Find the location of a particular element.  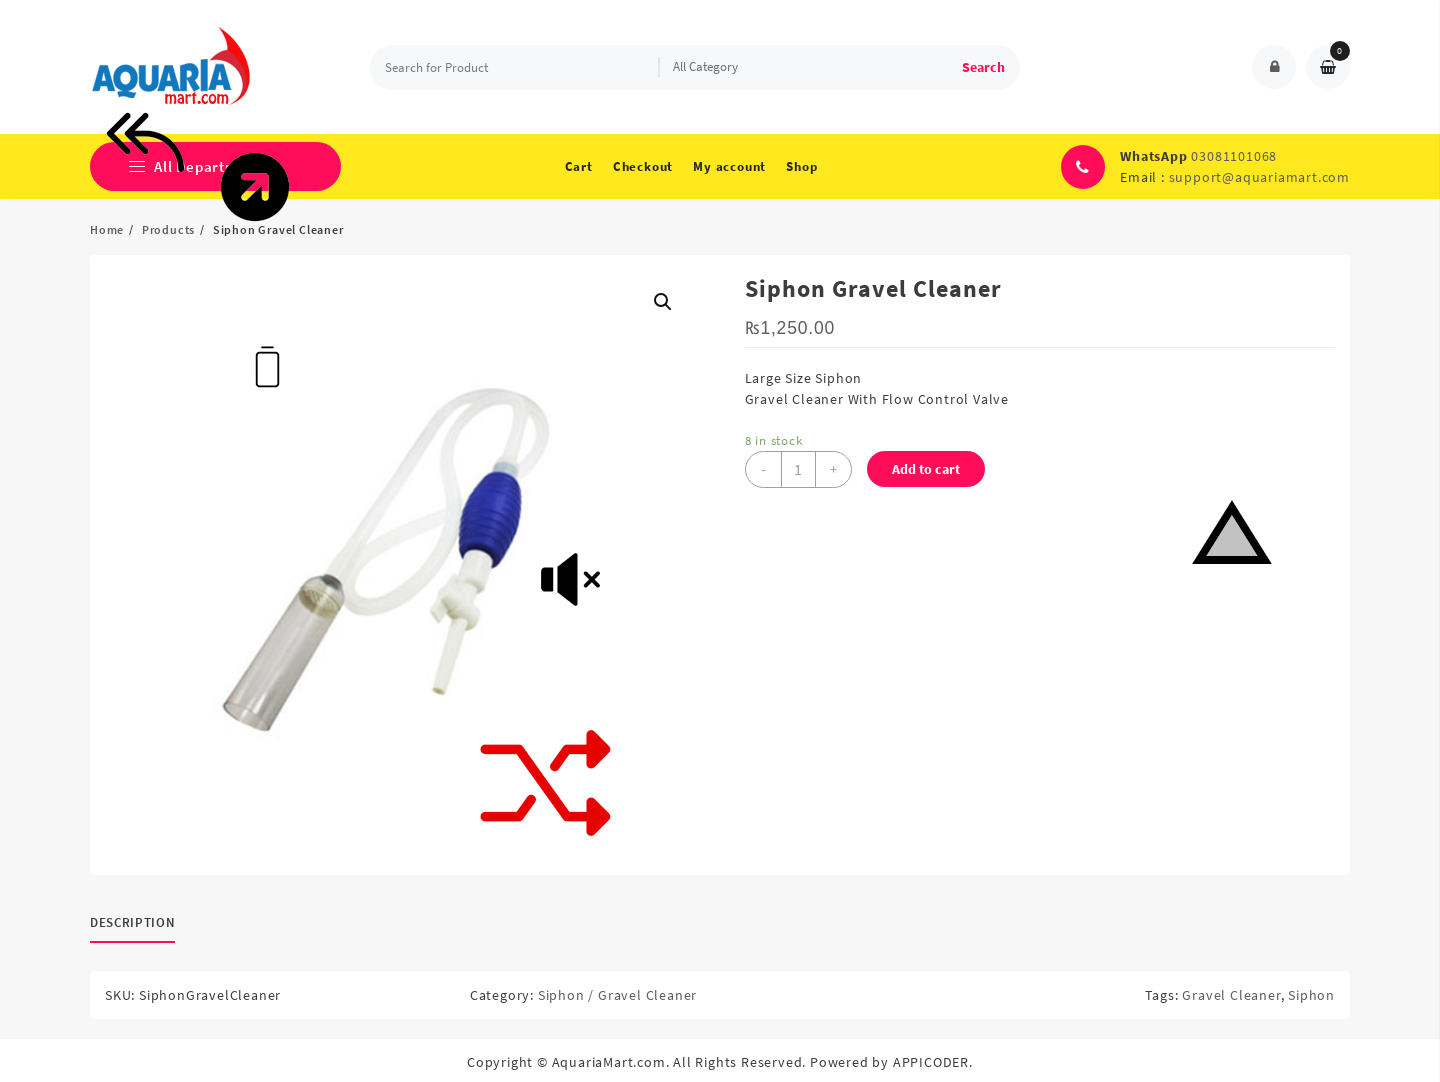

shuffle or randomize playback order is located at coordinates (543, 783).